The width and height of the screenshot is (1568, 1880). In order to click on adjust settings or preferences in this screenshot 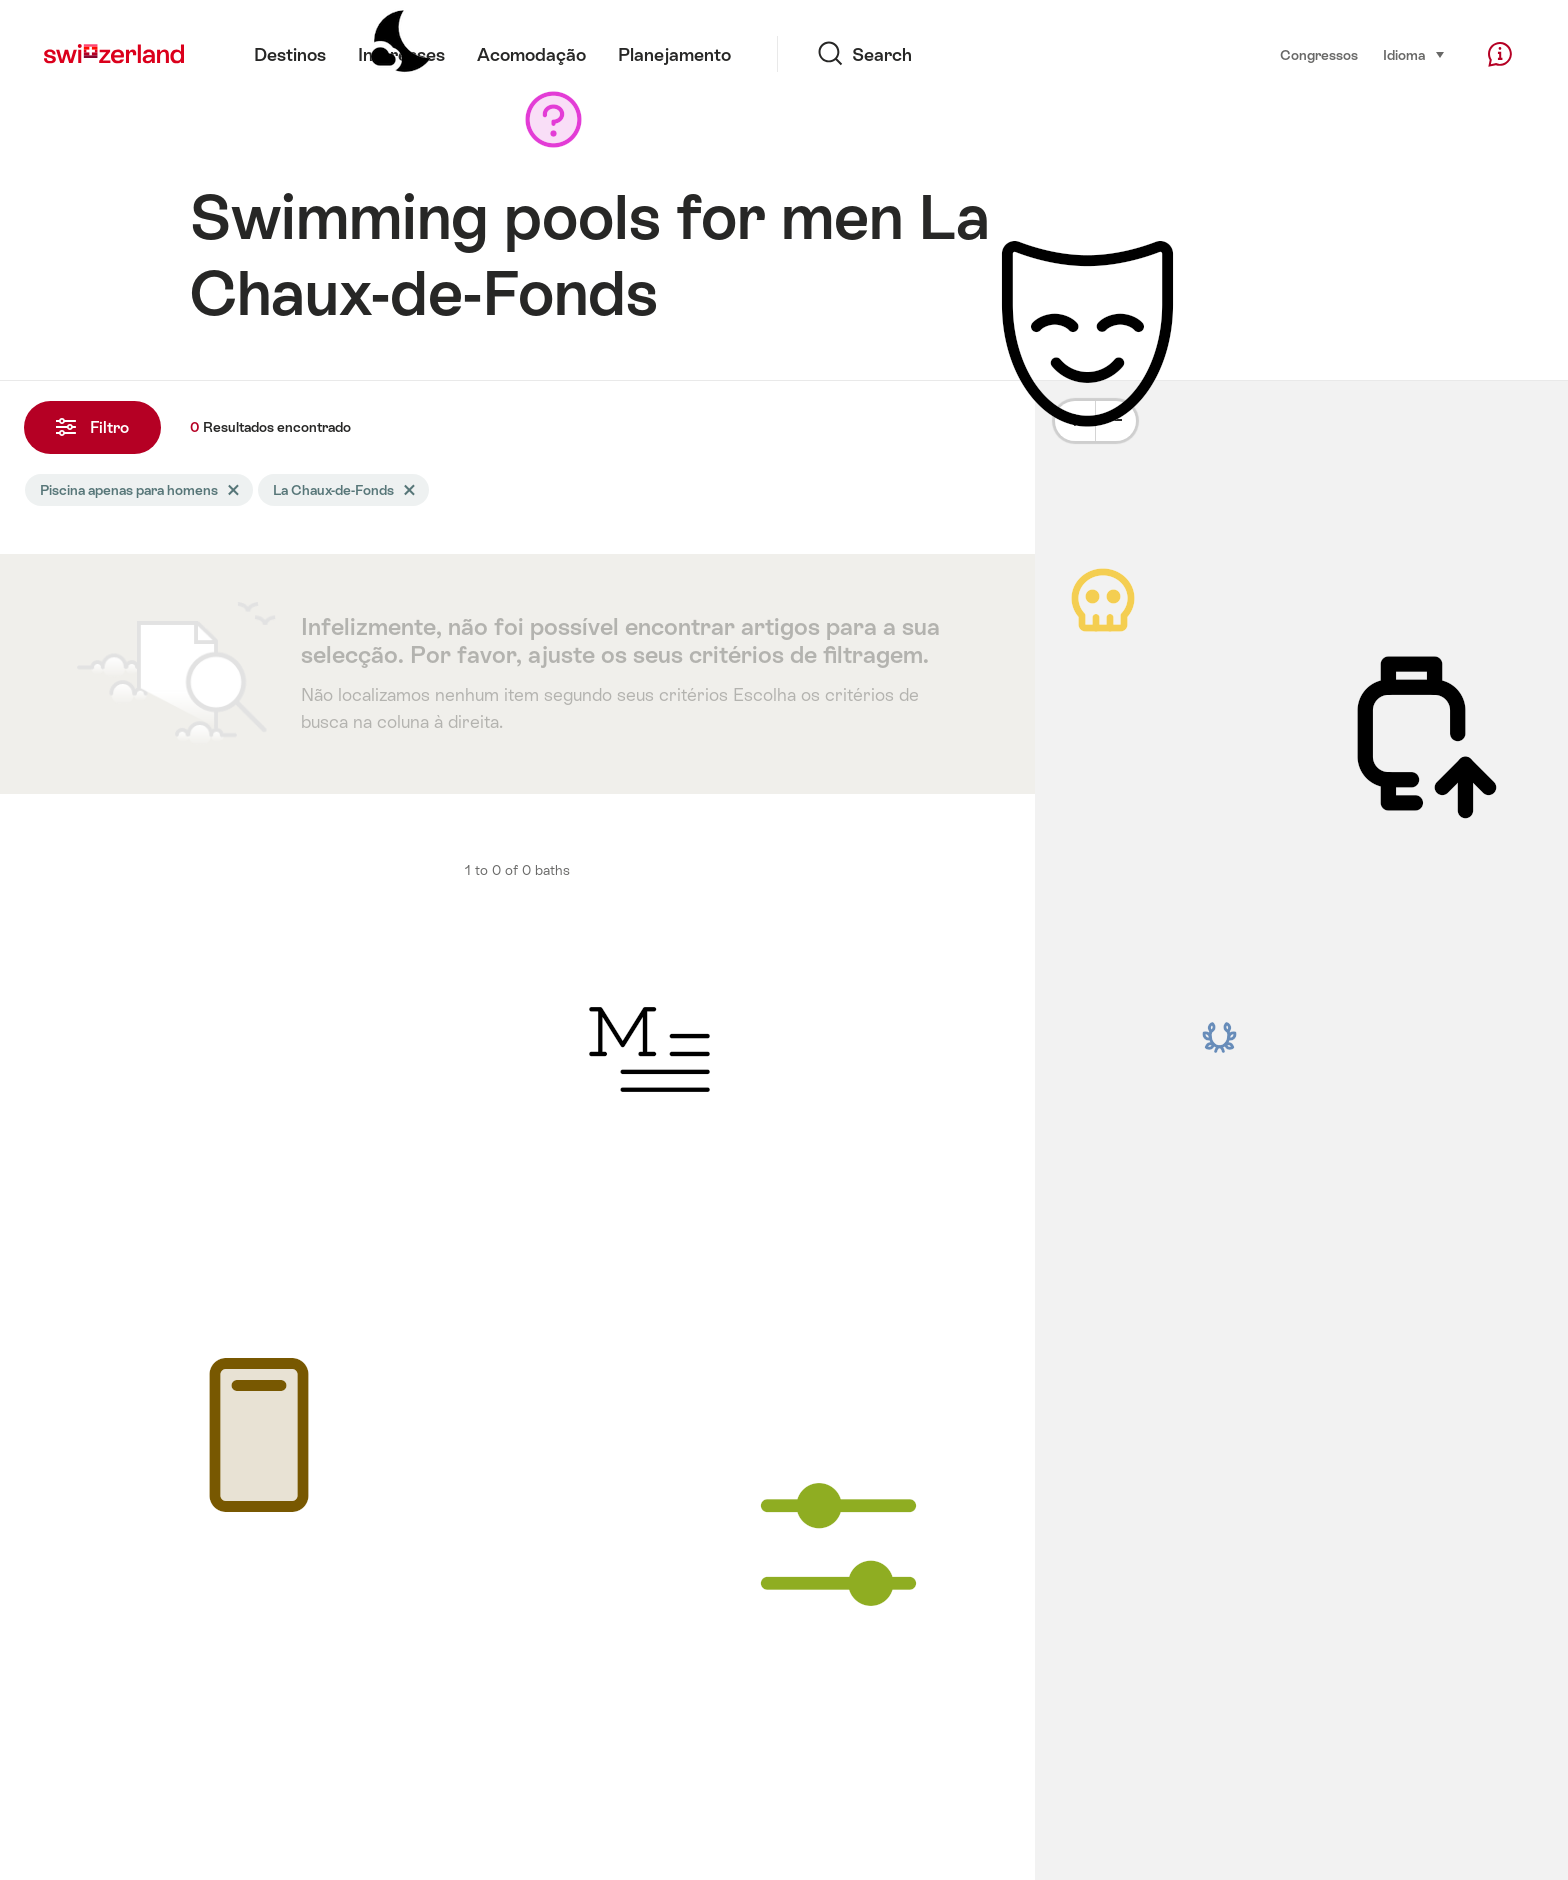, I will do `click(838, 1544)`.